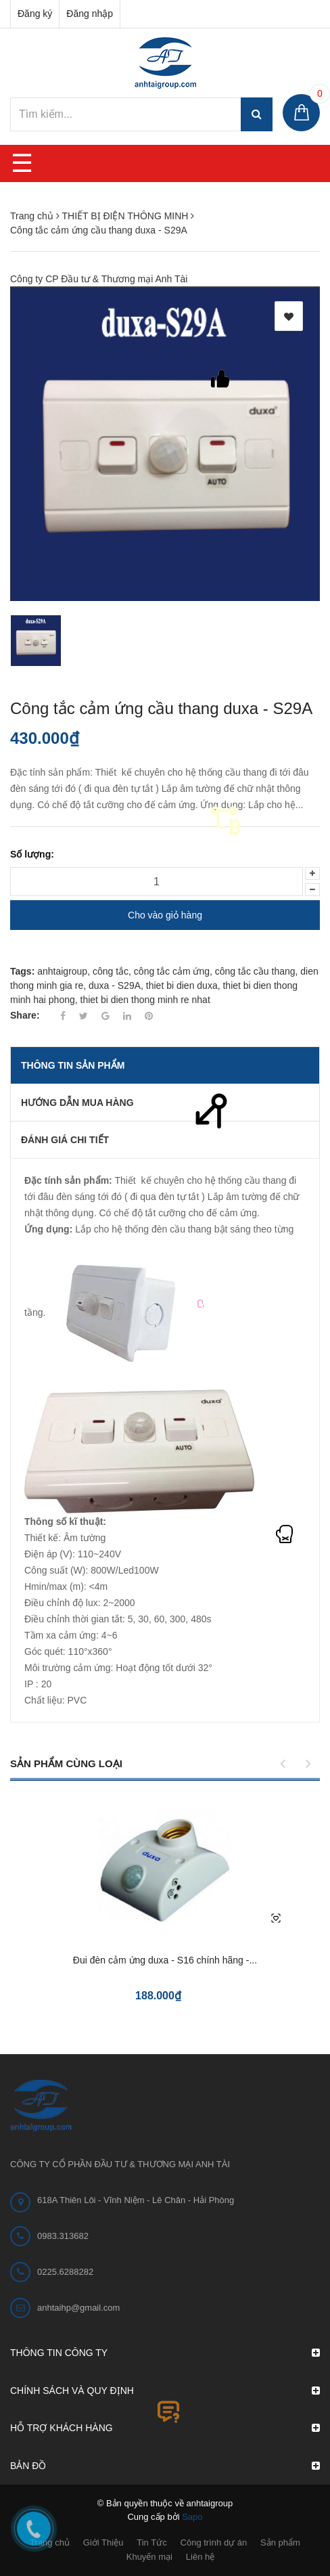 Image resolution: width=330 pixels, height=2576 pixels. Describe the element at coordinates (225, 821) in the screenshot. I see `view bitcoin transaction history` at that location.